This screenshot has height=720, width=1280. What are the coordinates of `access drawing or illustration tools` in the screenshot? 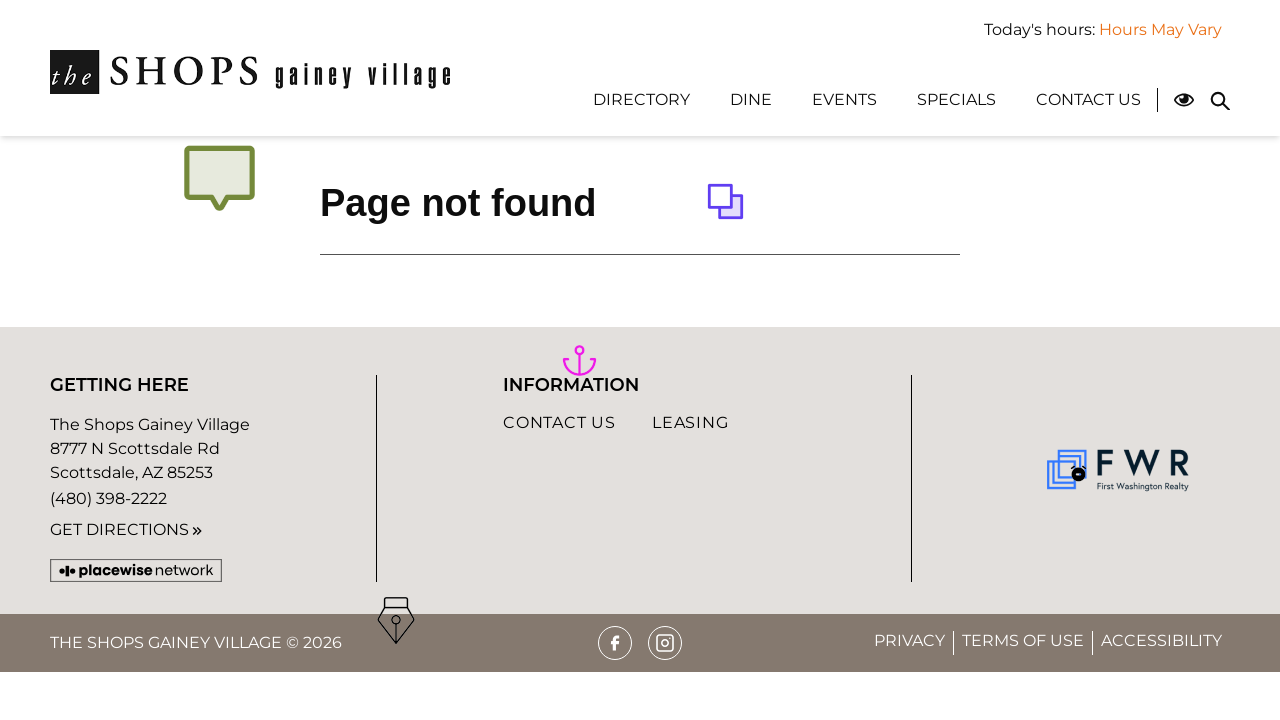 It's located at (396, 619).